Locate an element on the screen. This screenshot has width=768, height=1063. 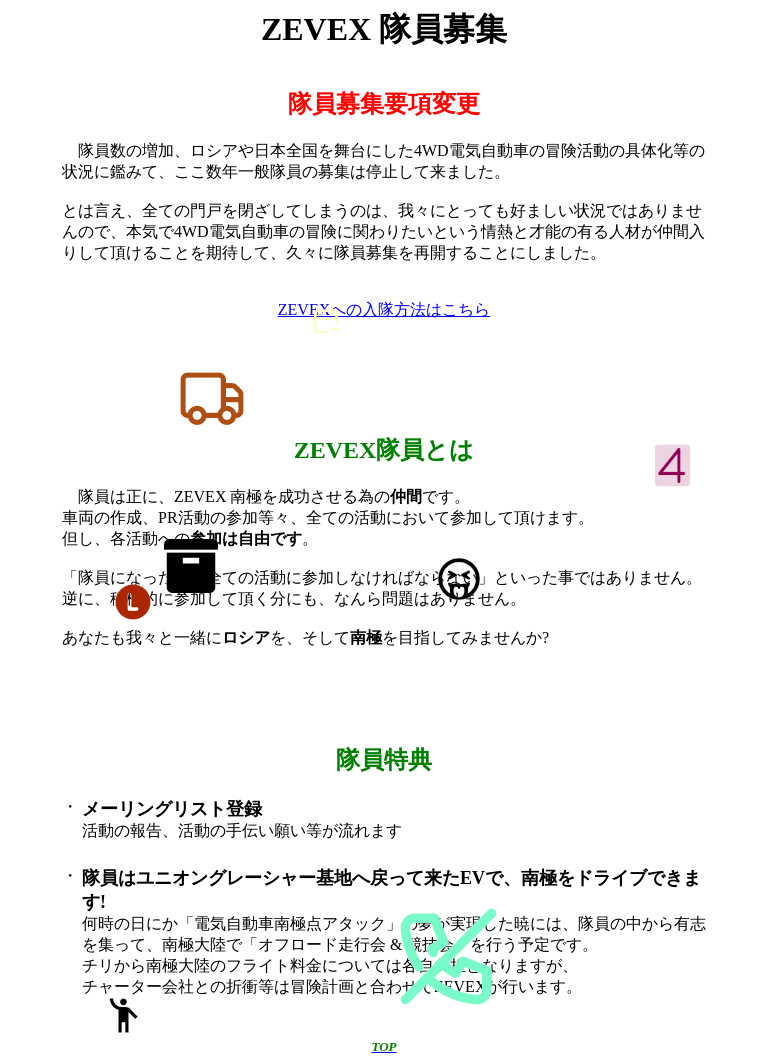
indicates an item or category labeled "L" is located at coordinates (133, 602).